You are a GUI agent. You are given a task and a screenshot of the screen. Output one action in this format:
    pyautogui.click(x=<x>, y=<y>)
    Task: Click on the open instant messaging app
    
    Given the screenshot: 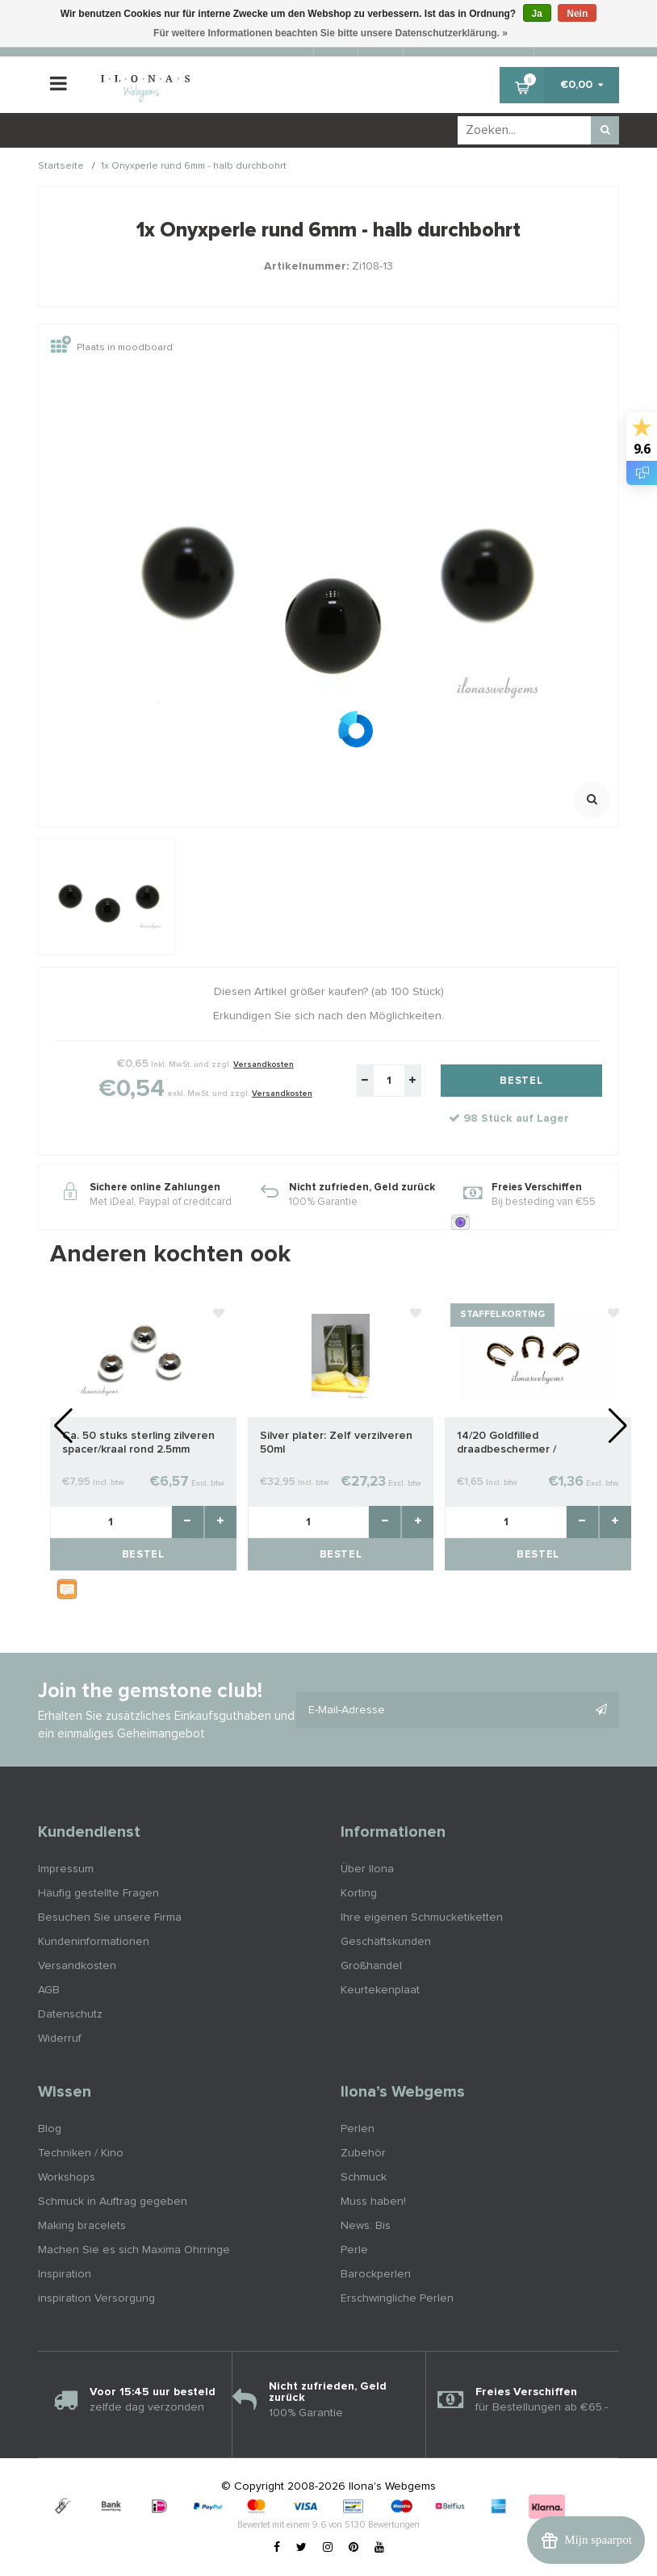 What is the action you would take?
    pyautogui.click(x=67, y=1589)
    